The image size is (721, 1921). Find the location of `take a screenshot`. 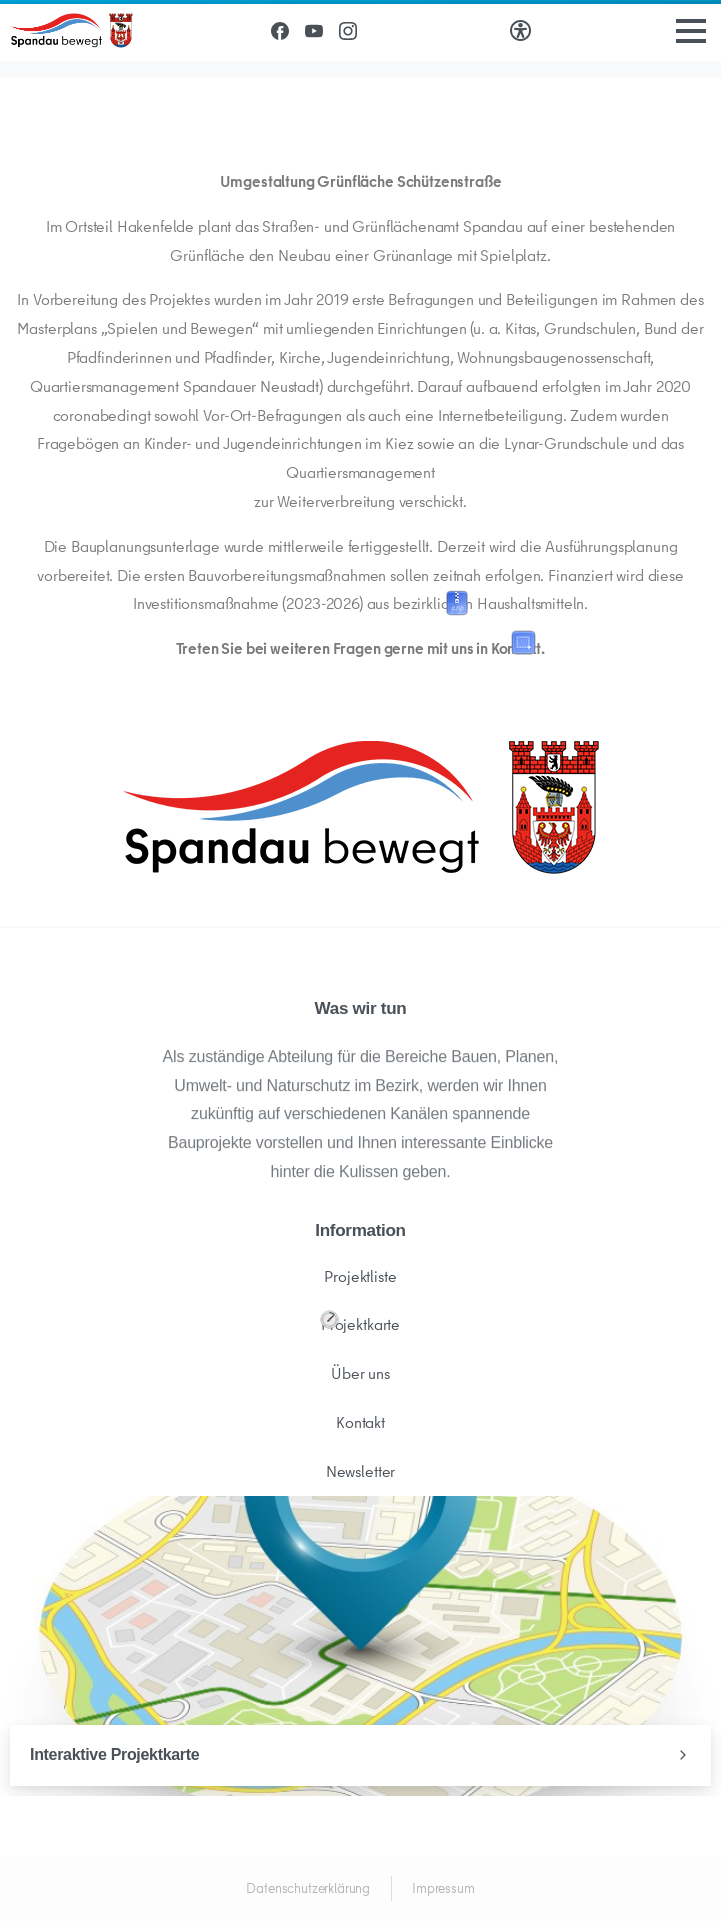

take a screenshot is located at coordinates (523, 642).